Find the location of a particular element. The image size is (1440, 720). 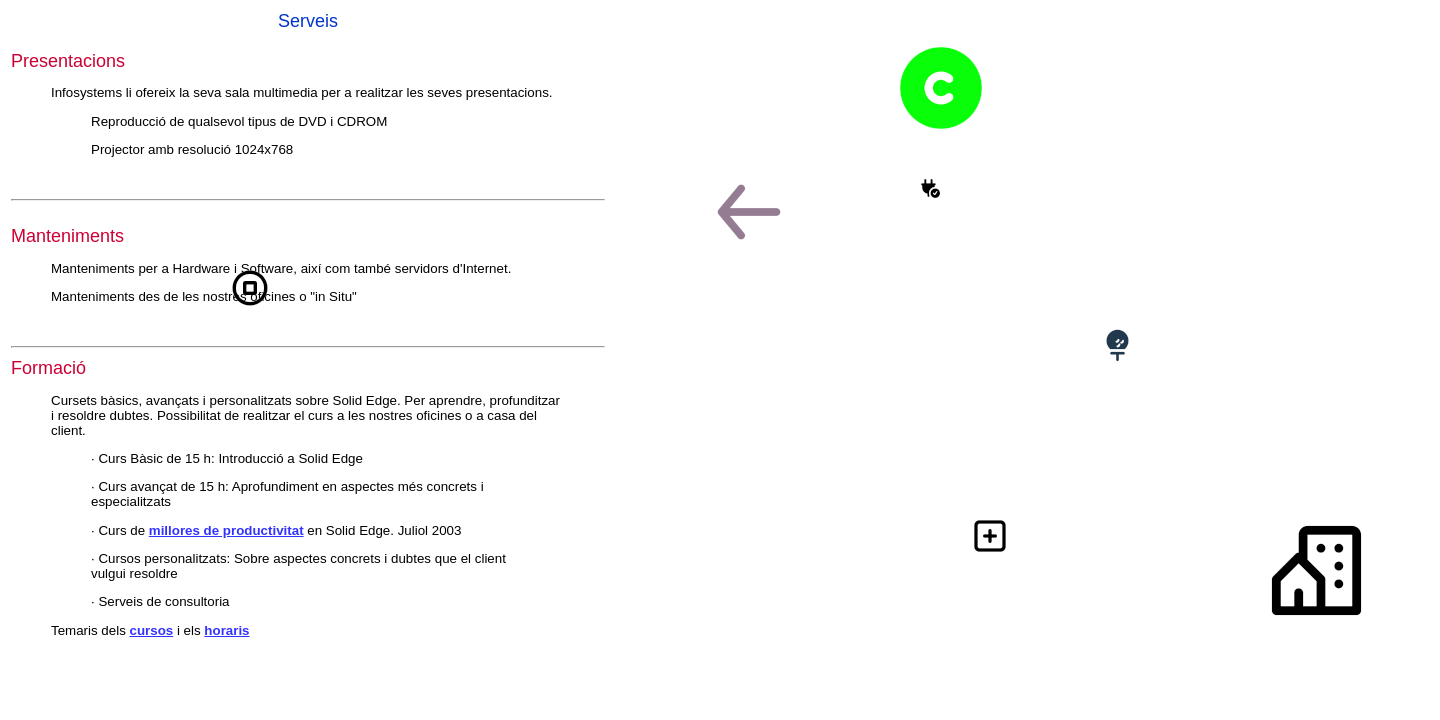

indicates successful connection or power status is located at coordinates (929, 188).